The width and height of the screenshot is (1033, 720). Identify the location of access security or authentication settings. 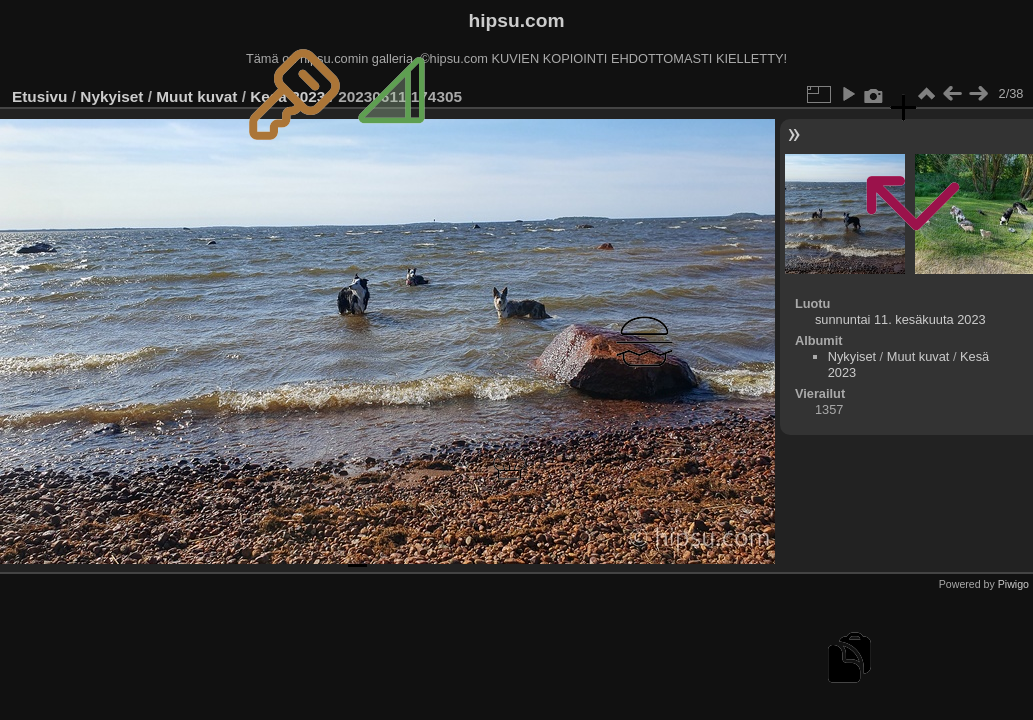
(294, 94).